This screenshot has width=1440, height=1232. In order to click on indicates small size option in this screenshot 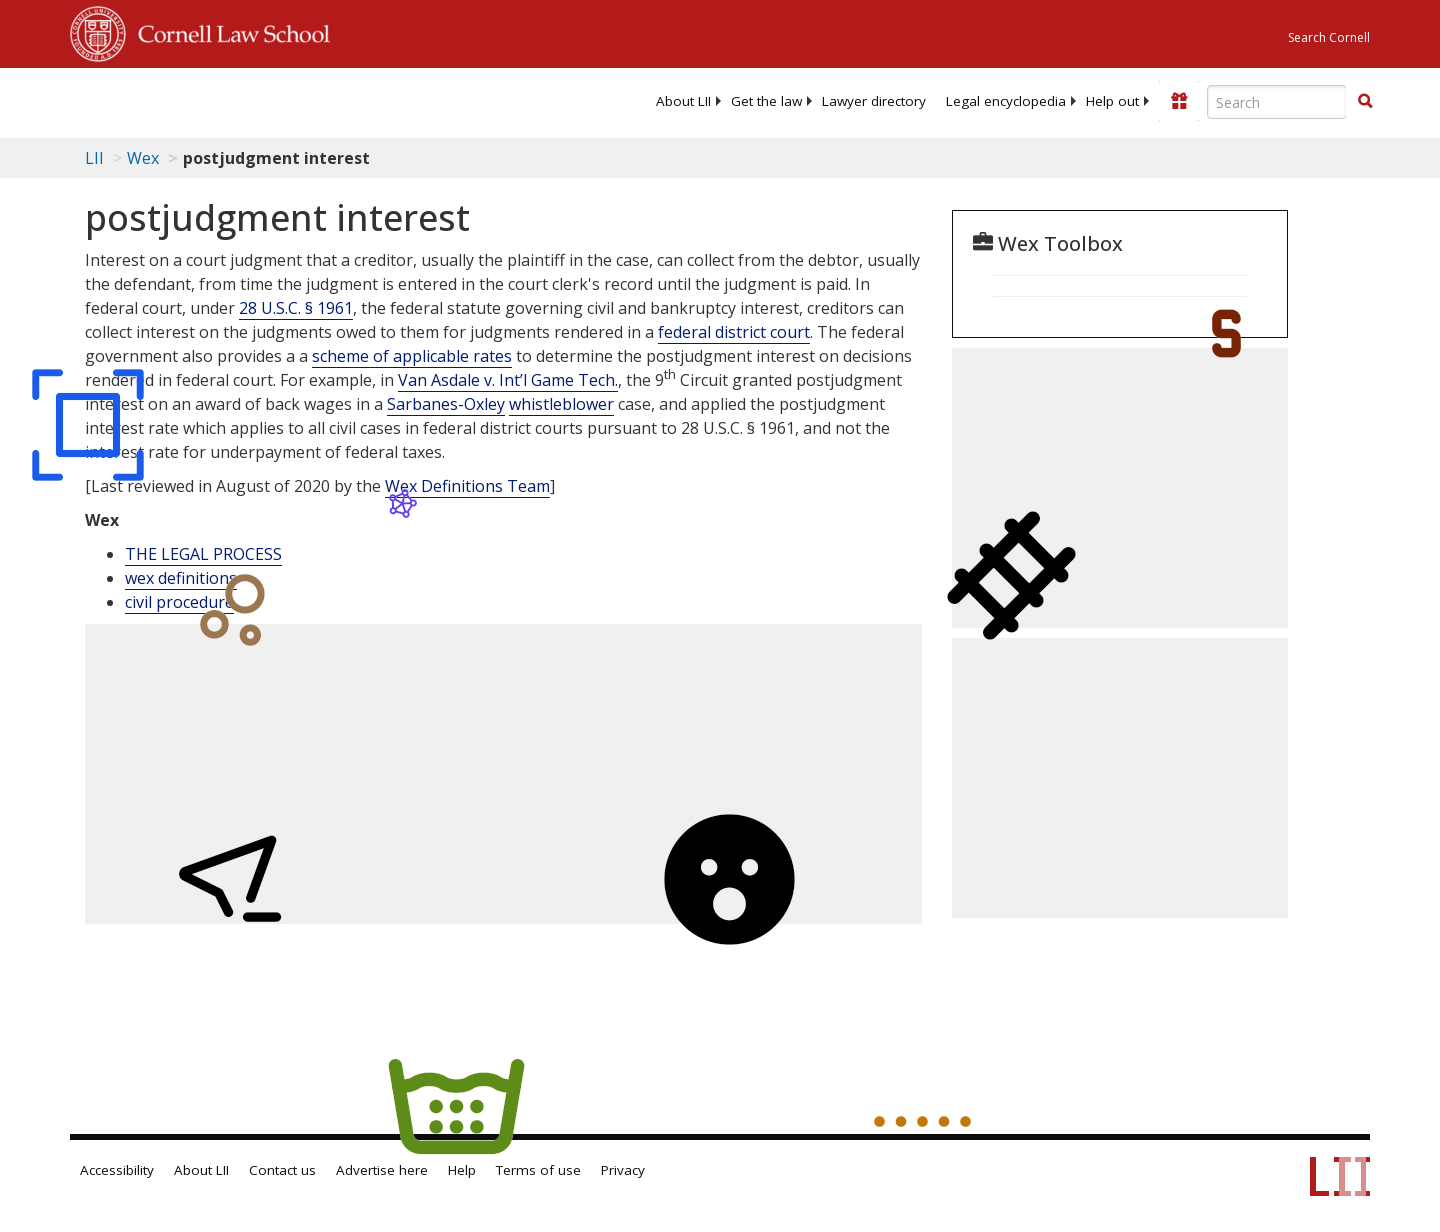, I will do `click(1226, 333)`.